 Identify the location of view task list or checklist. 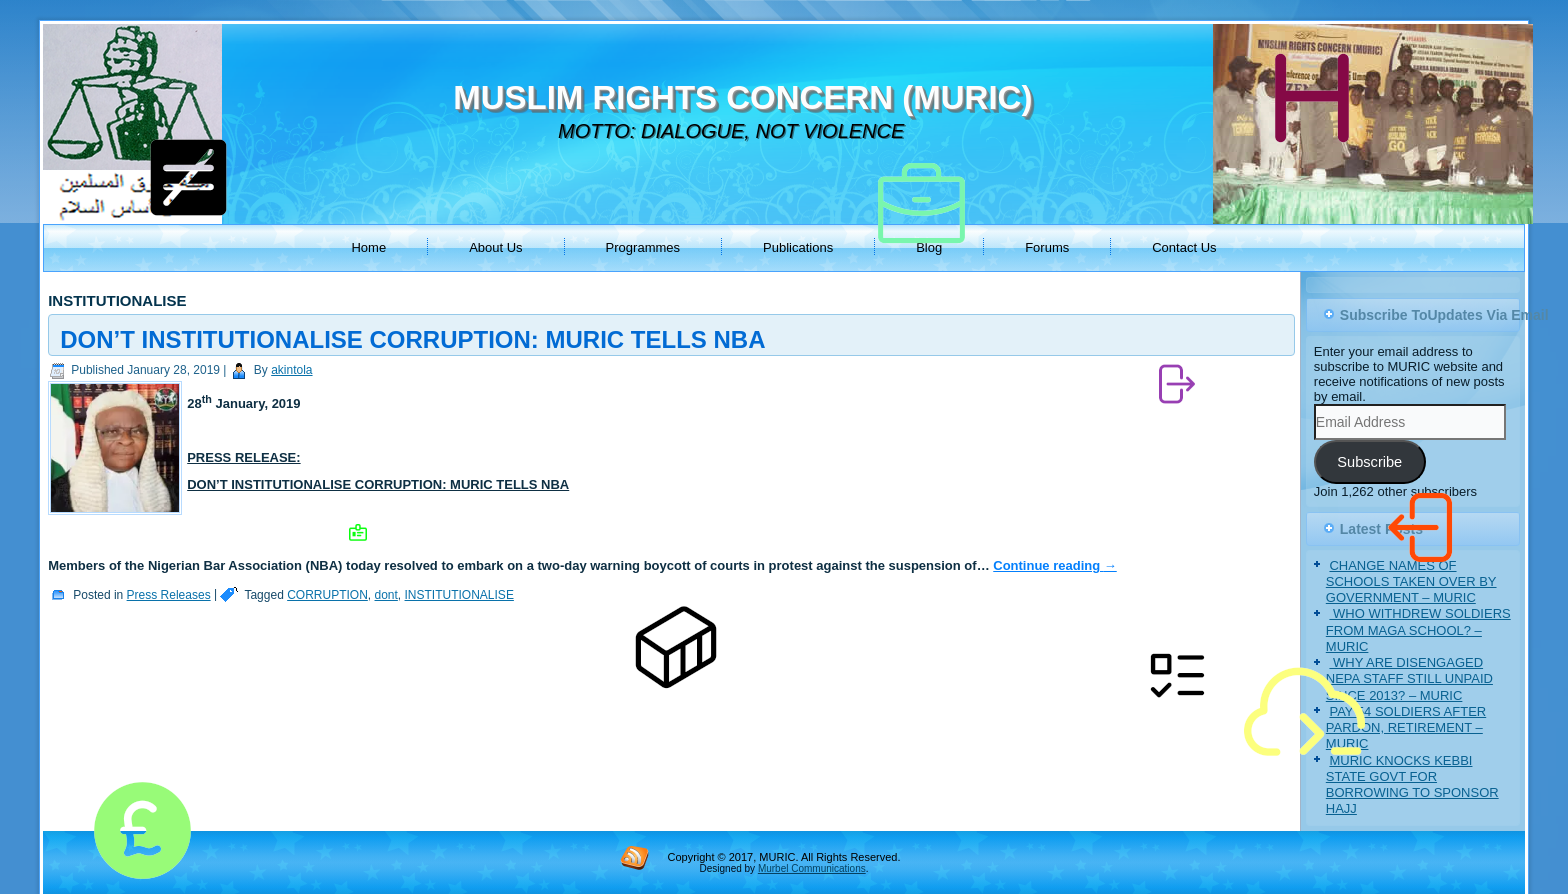
(1177, 674).